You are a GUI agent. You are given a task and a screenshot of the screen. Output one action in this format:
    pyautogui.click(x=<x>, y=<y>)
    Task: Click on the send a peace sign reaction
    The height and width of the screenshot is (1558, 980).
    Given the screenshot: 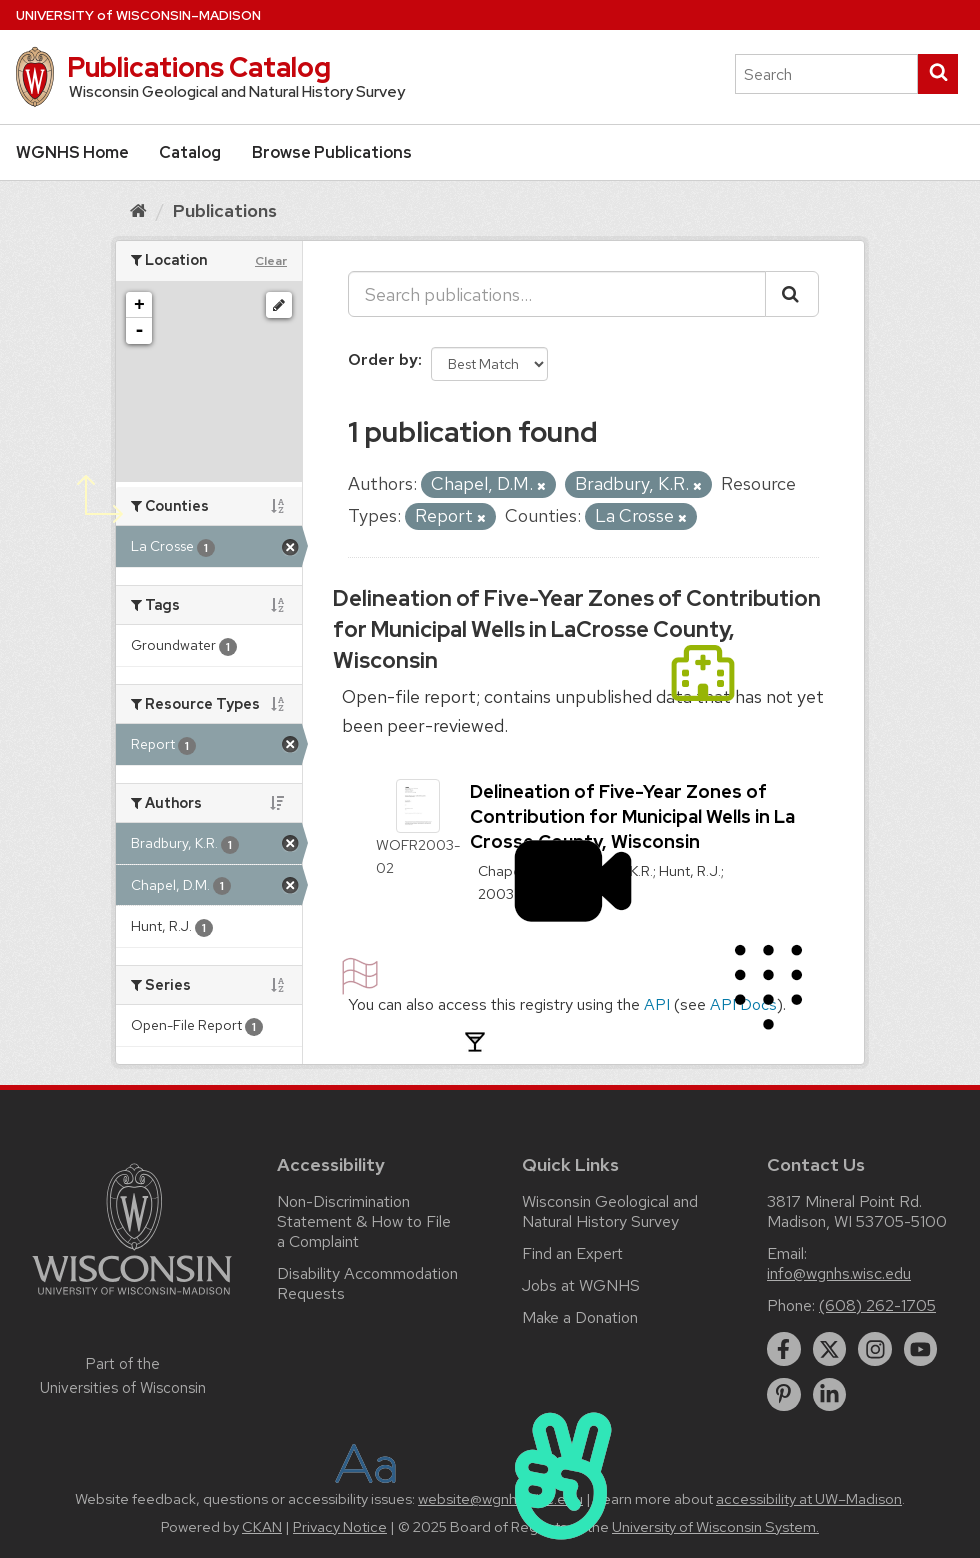 What is the action you would take?
    pyautogui.click(x=561, y=1476)
    